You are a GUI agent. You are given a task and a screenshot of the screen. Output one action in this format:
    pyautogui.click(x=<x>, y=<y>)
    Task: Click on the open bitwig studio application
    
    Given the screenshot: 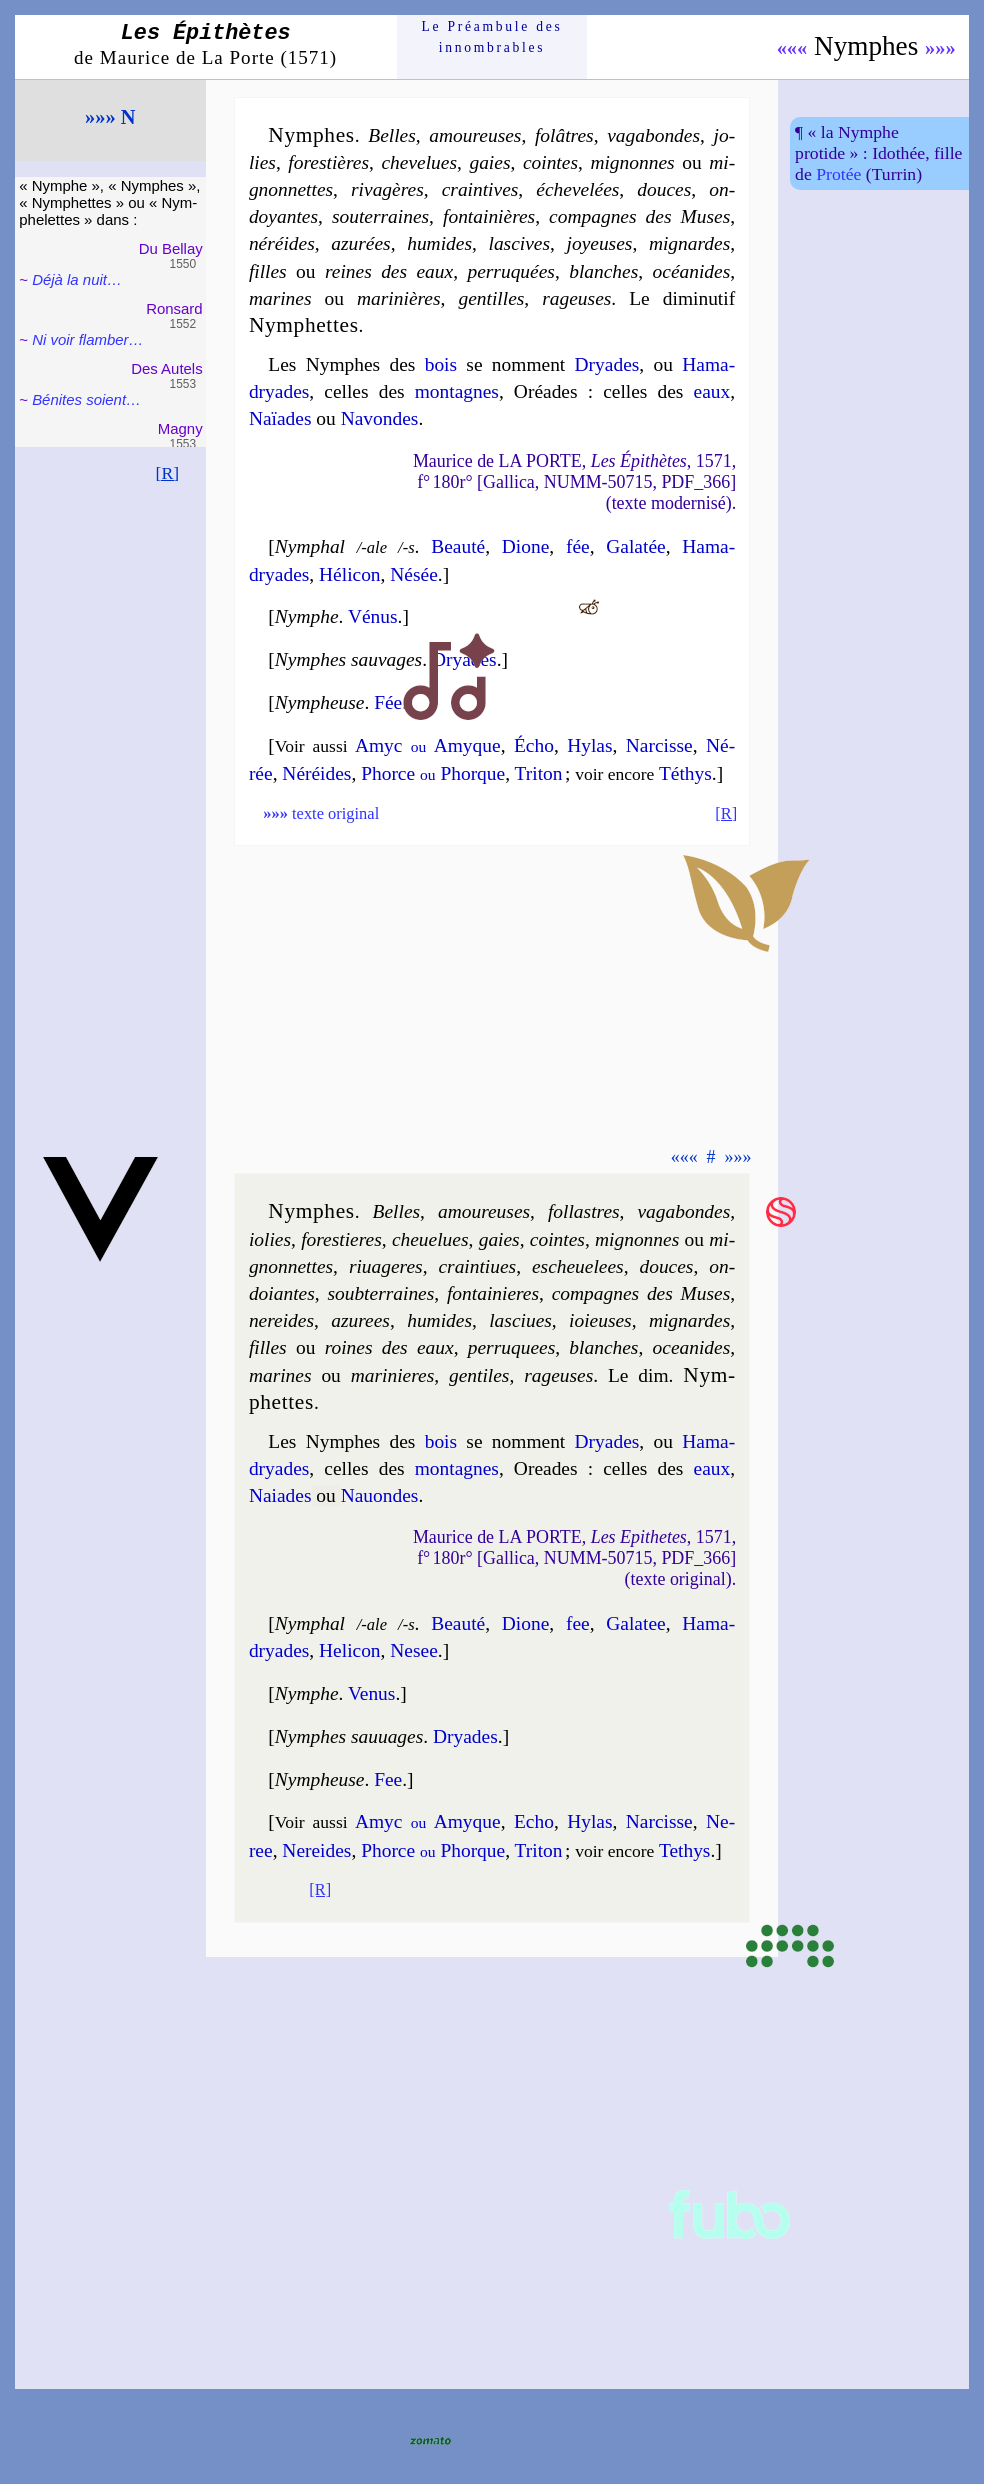 What is the action you would take?
    pyautogui.click(x=790, y=1946)
    